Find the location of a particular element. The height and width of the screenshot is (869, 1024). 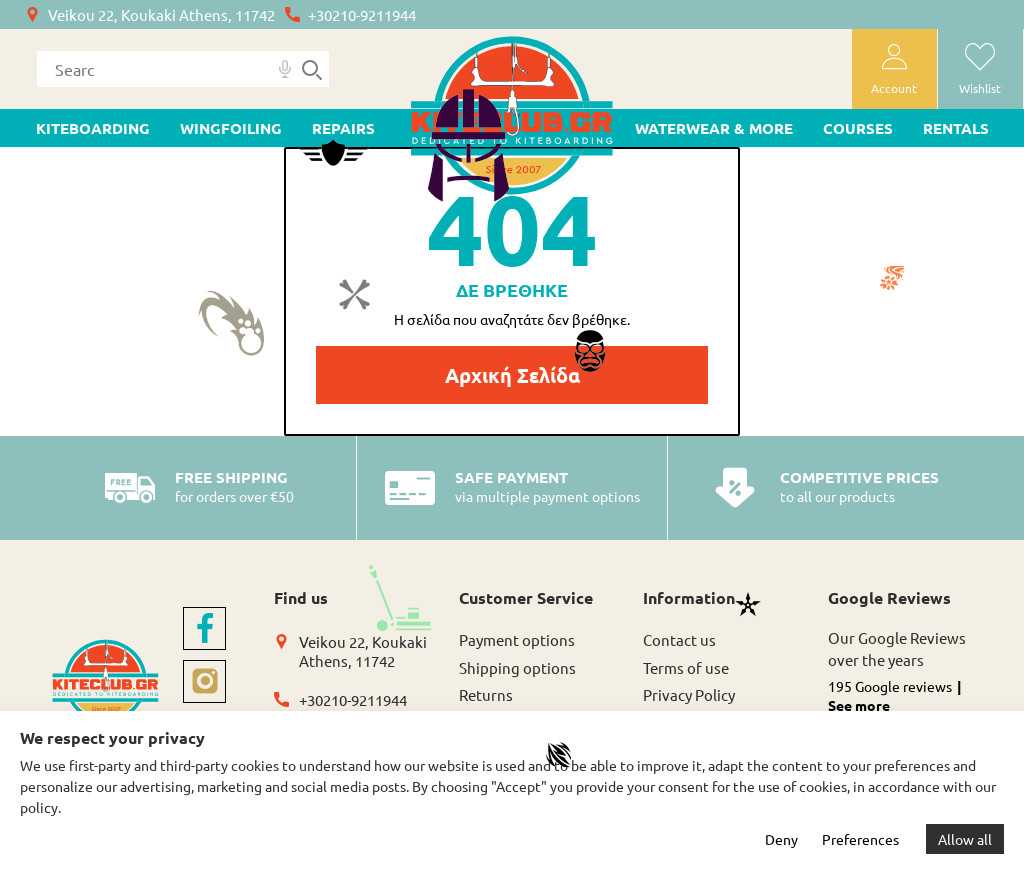

launch fireball attack or fire-based ability is located at coordinates (231, 323).